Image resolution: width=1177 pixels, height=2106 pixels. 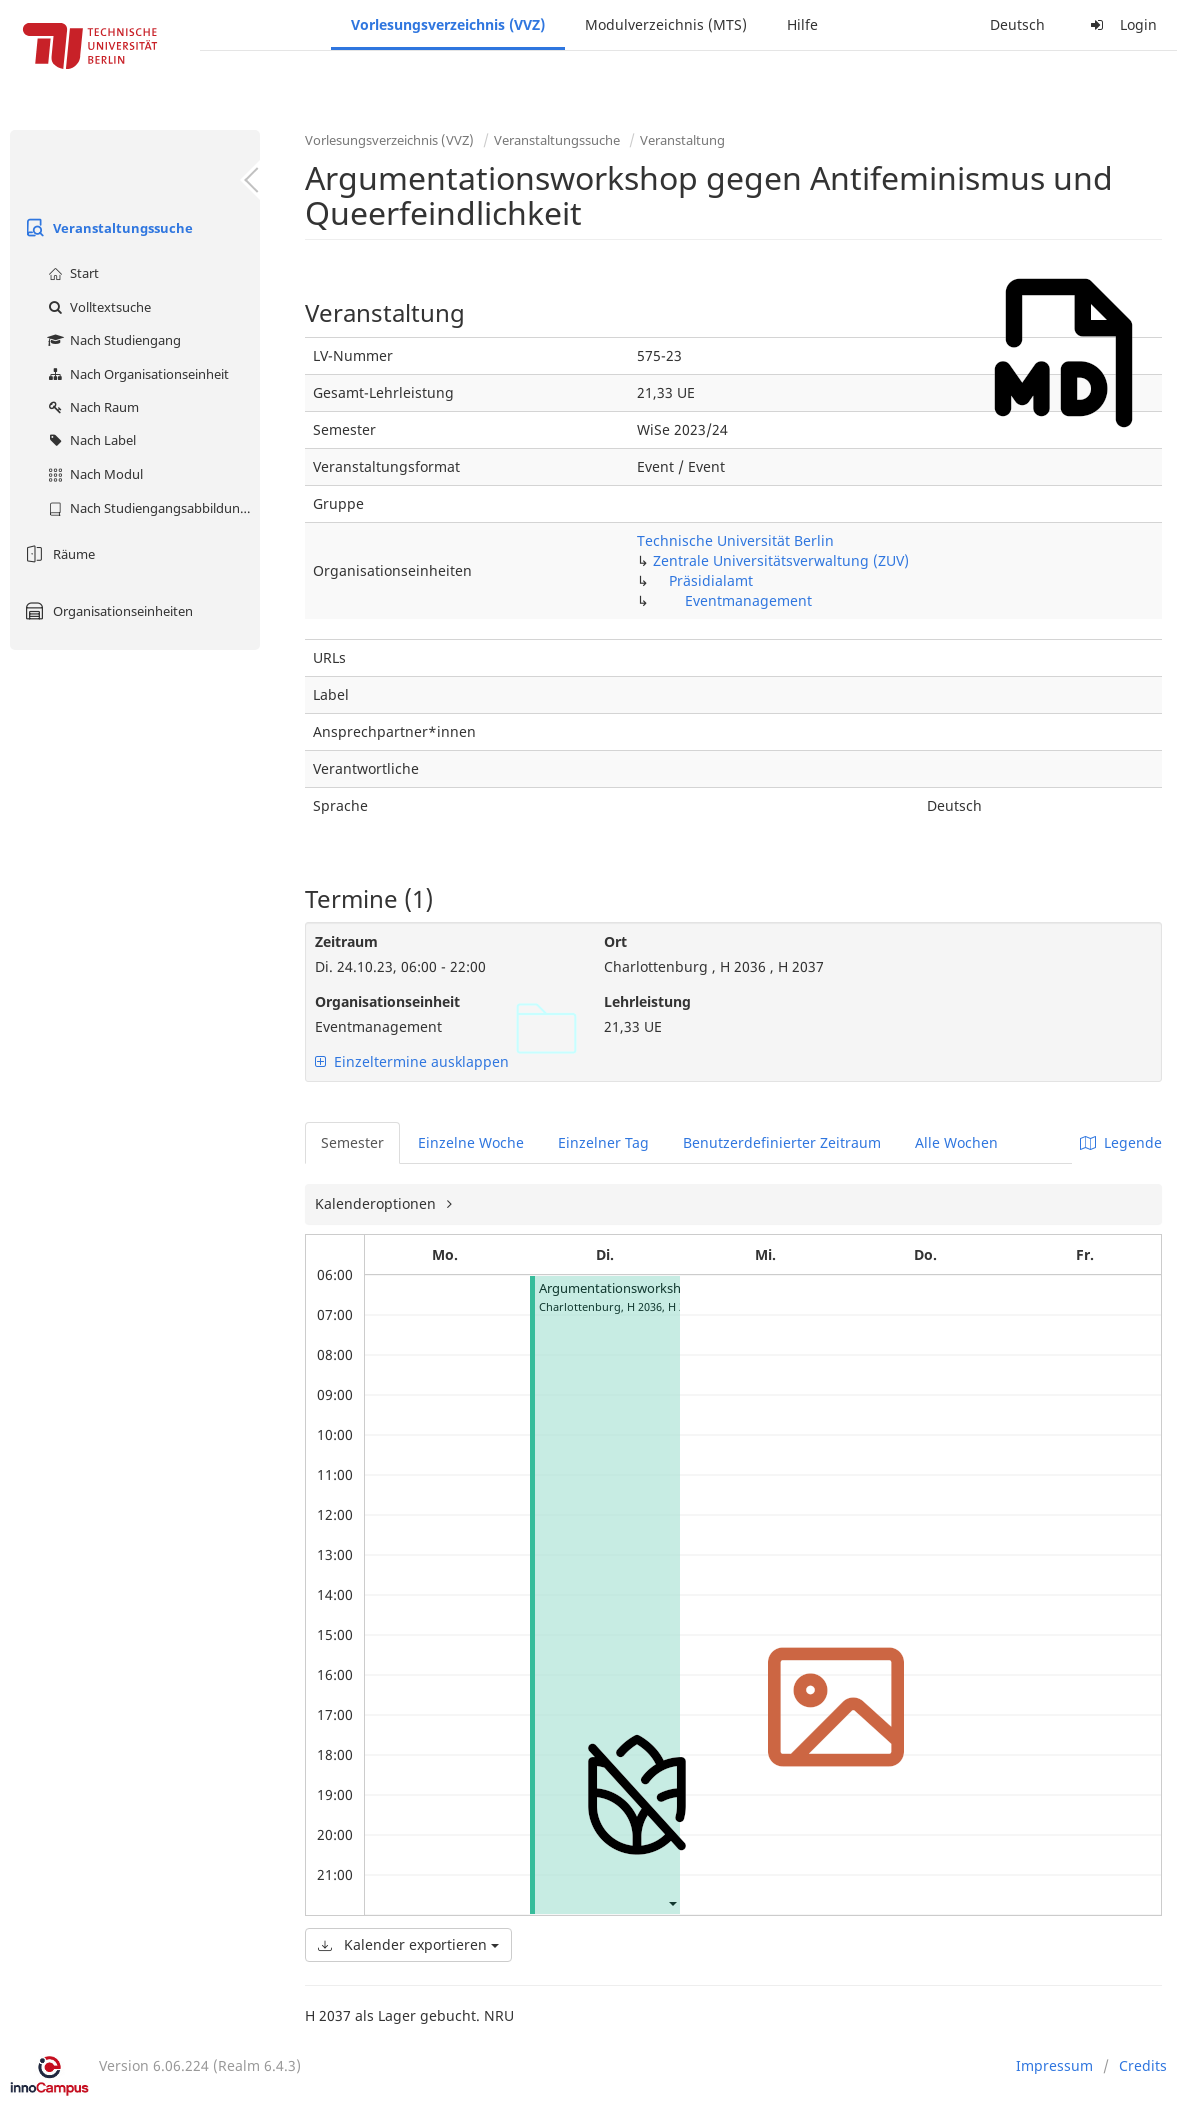 I want to click on view or open an image file, so click(x=836, y=1707).